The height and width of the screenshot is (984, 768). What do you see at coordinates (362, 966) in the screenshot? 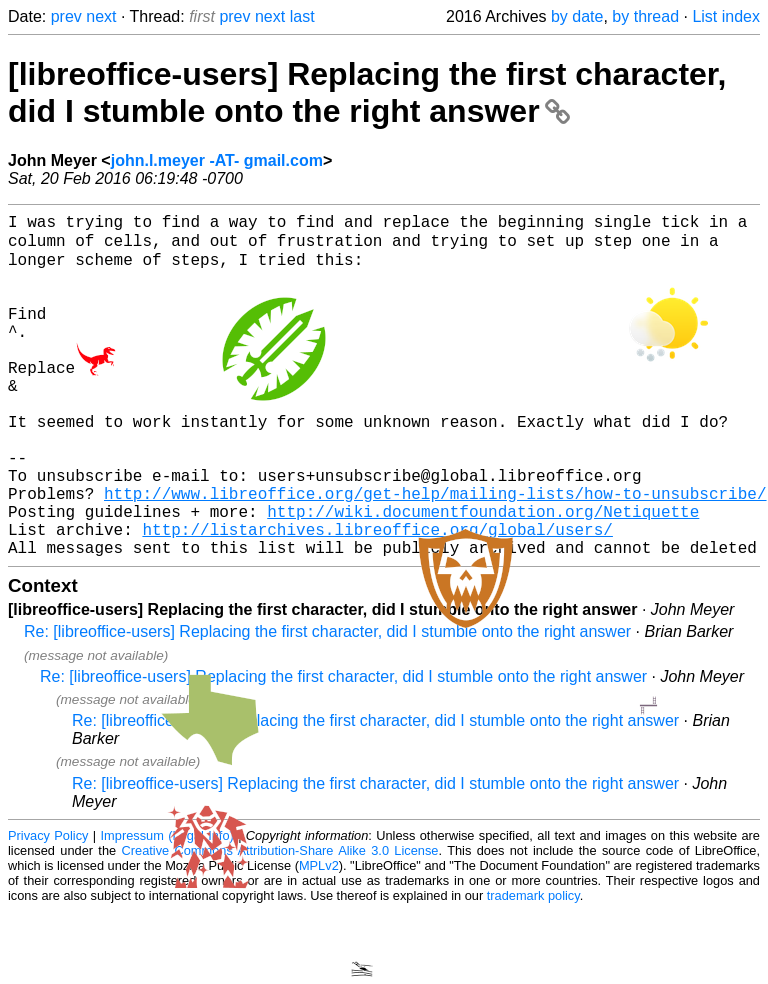
I see `farming or agriculture tool indicator` at bounding box center [362, 966].